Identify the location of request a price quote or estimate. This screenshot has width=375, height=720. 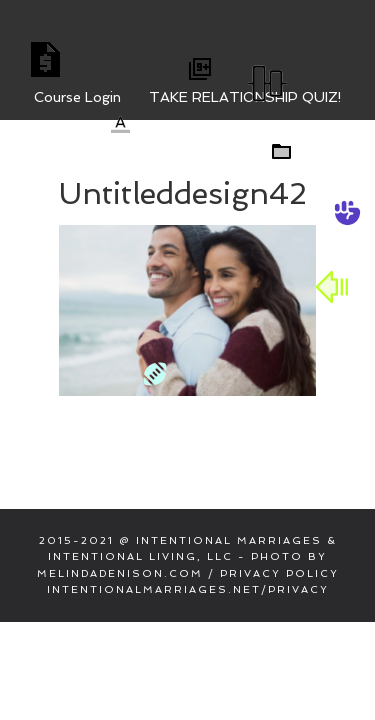
(45, 59).